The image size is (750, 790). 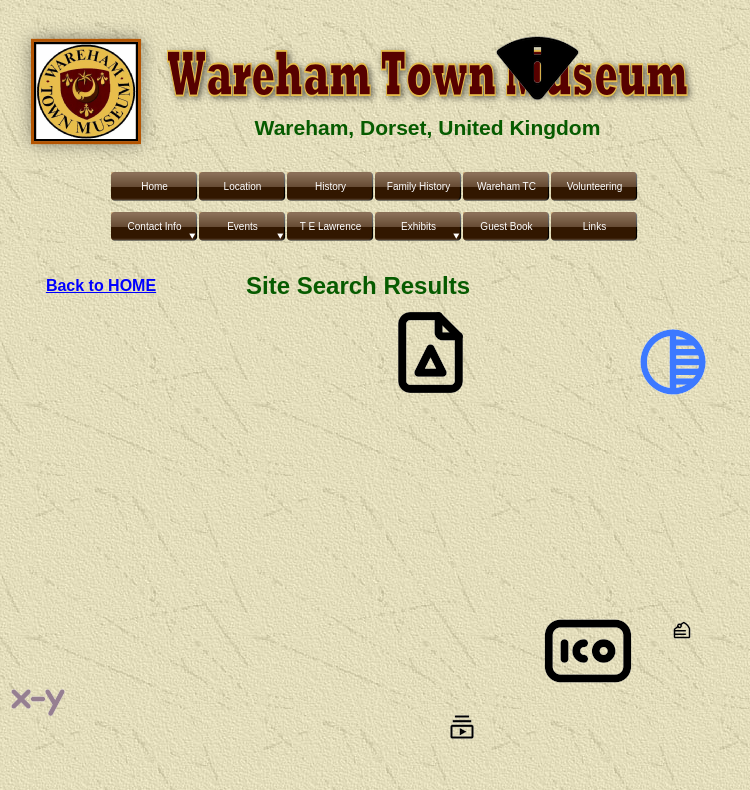 I want to click on scan for available wifi networks, so click(x=537, y=68).